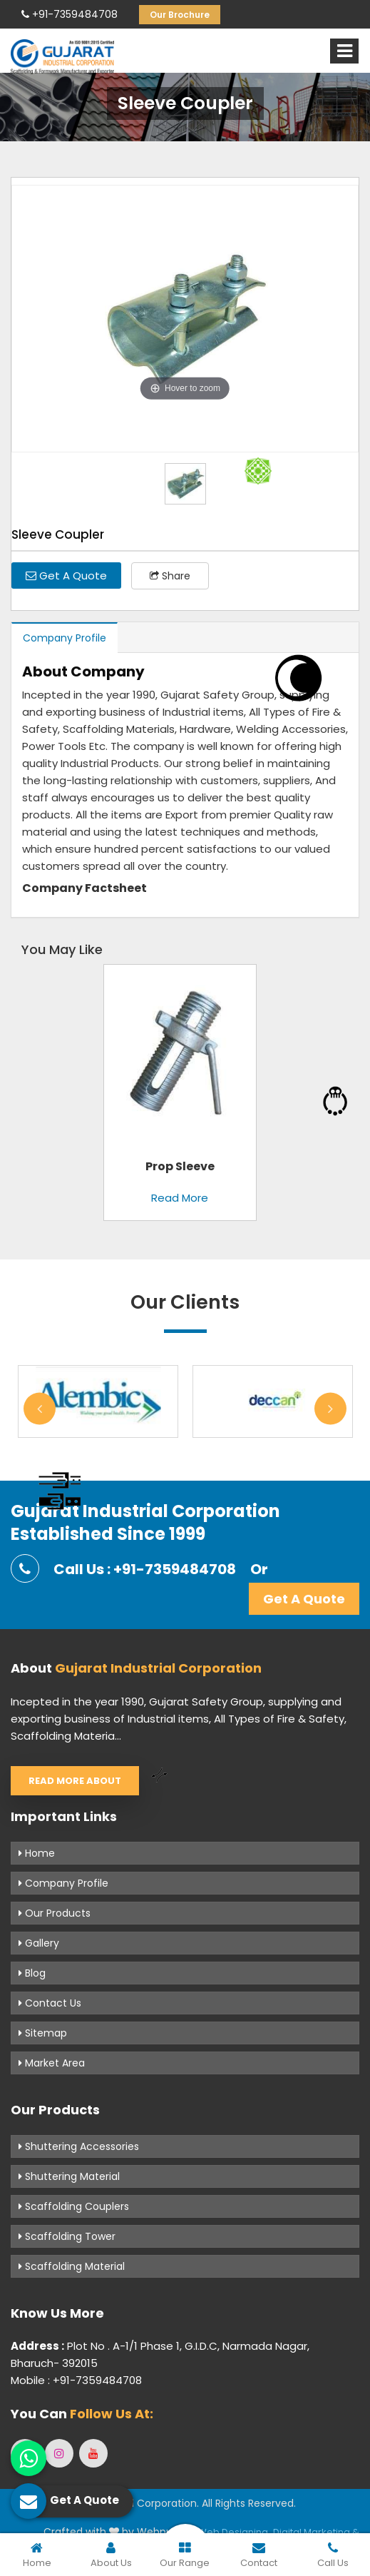 Image resolution: width=370 pixels, height=2576 pixels. Describe the element at coordinates (159, 1775) in the screenshot. I see `indicates avoidance or evasion action in gameplay` at that location.